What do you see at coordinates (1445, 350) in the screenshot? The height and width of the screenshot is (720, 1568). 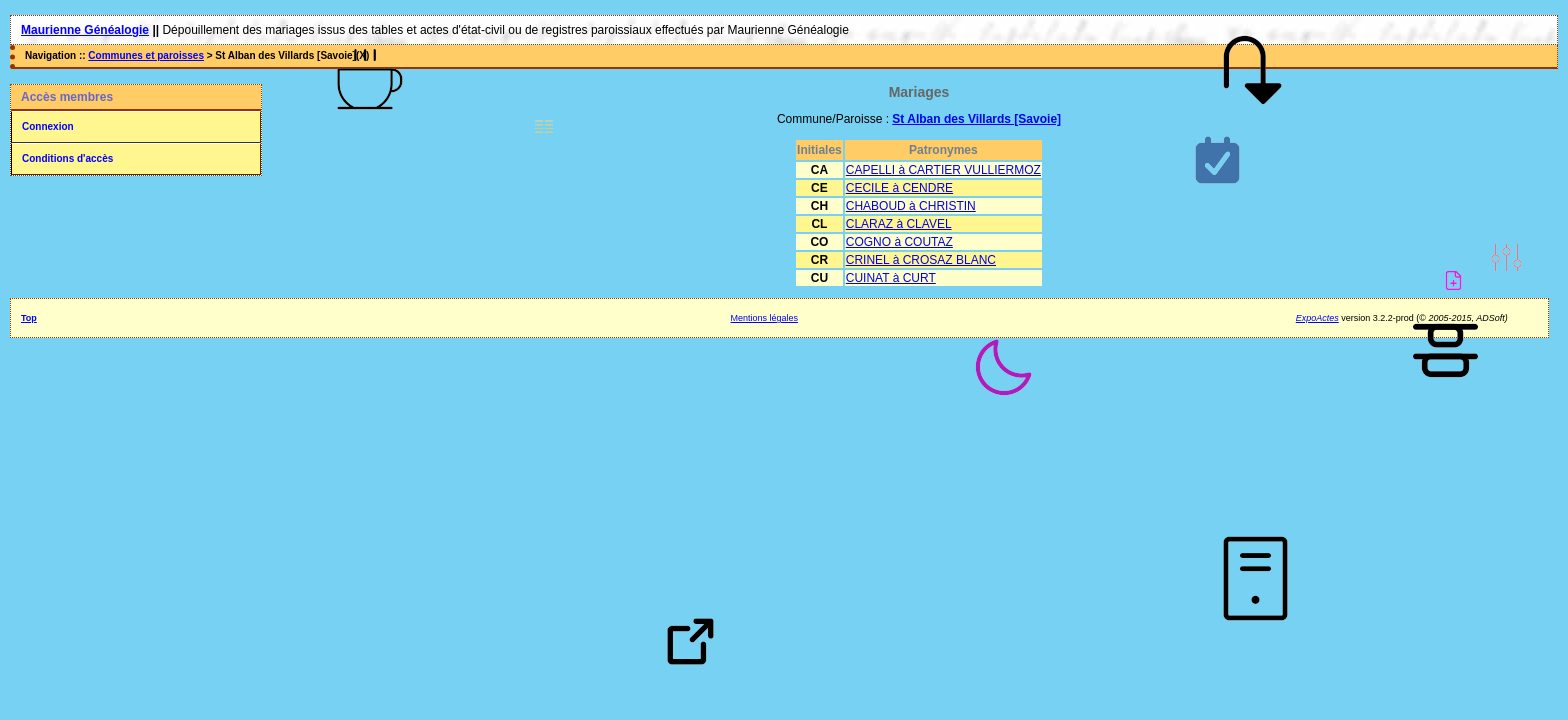 I see `align objects to the top edge with vertical distribution` at bounding box center [1445, 350].